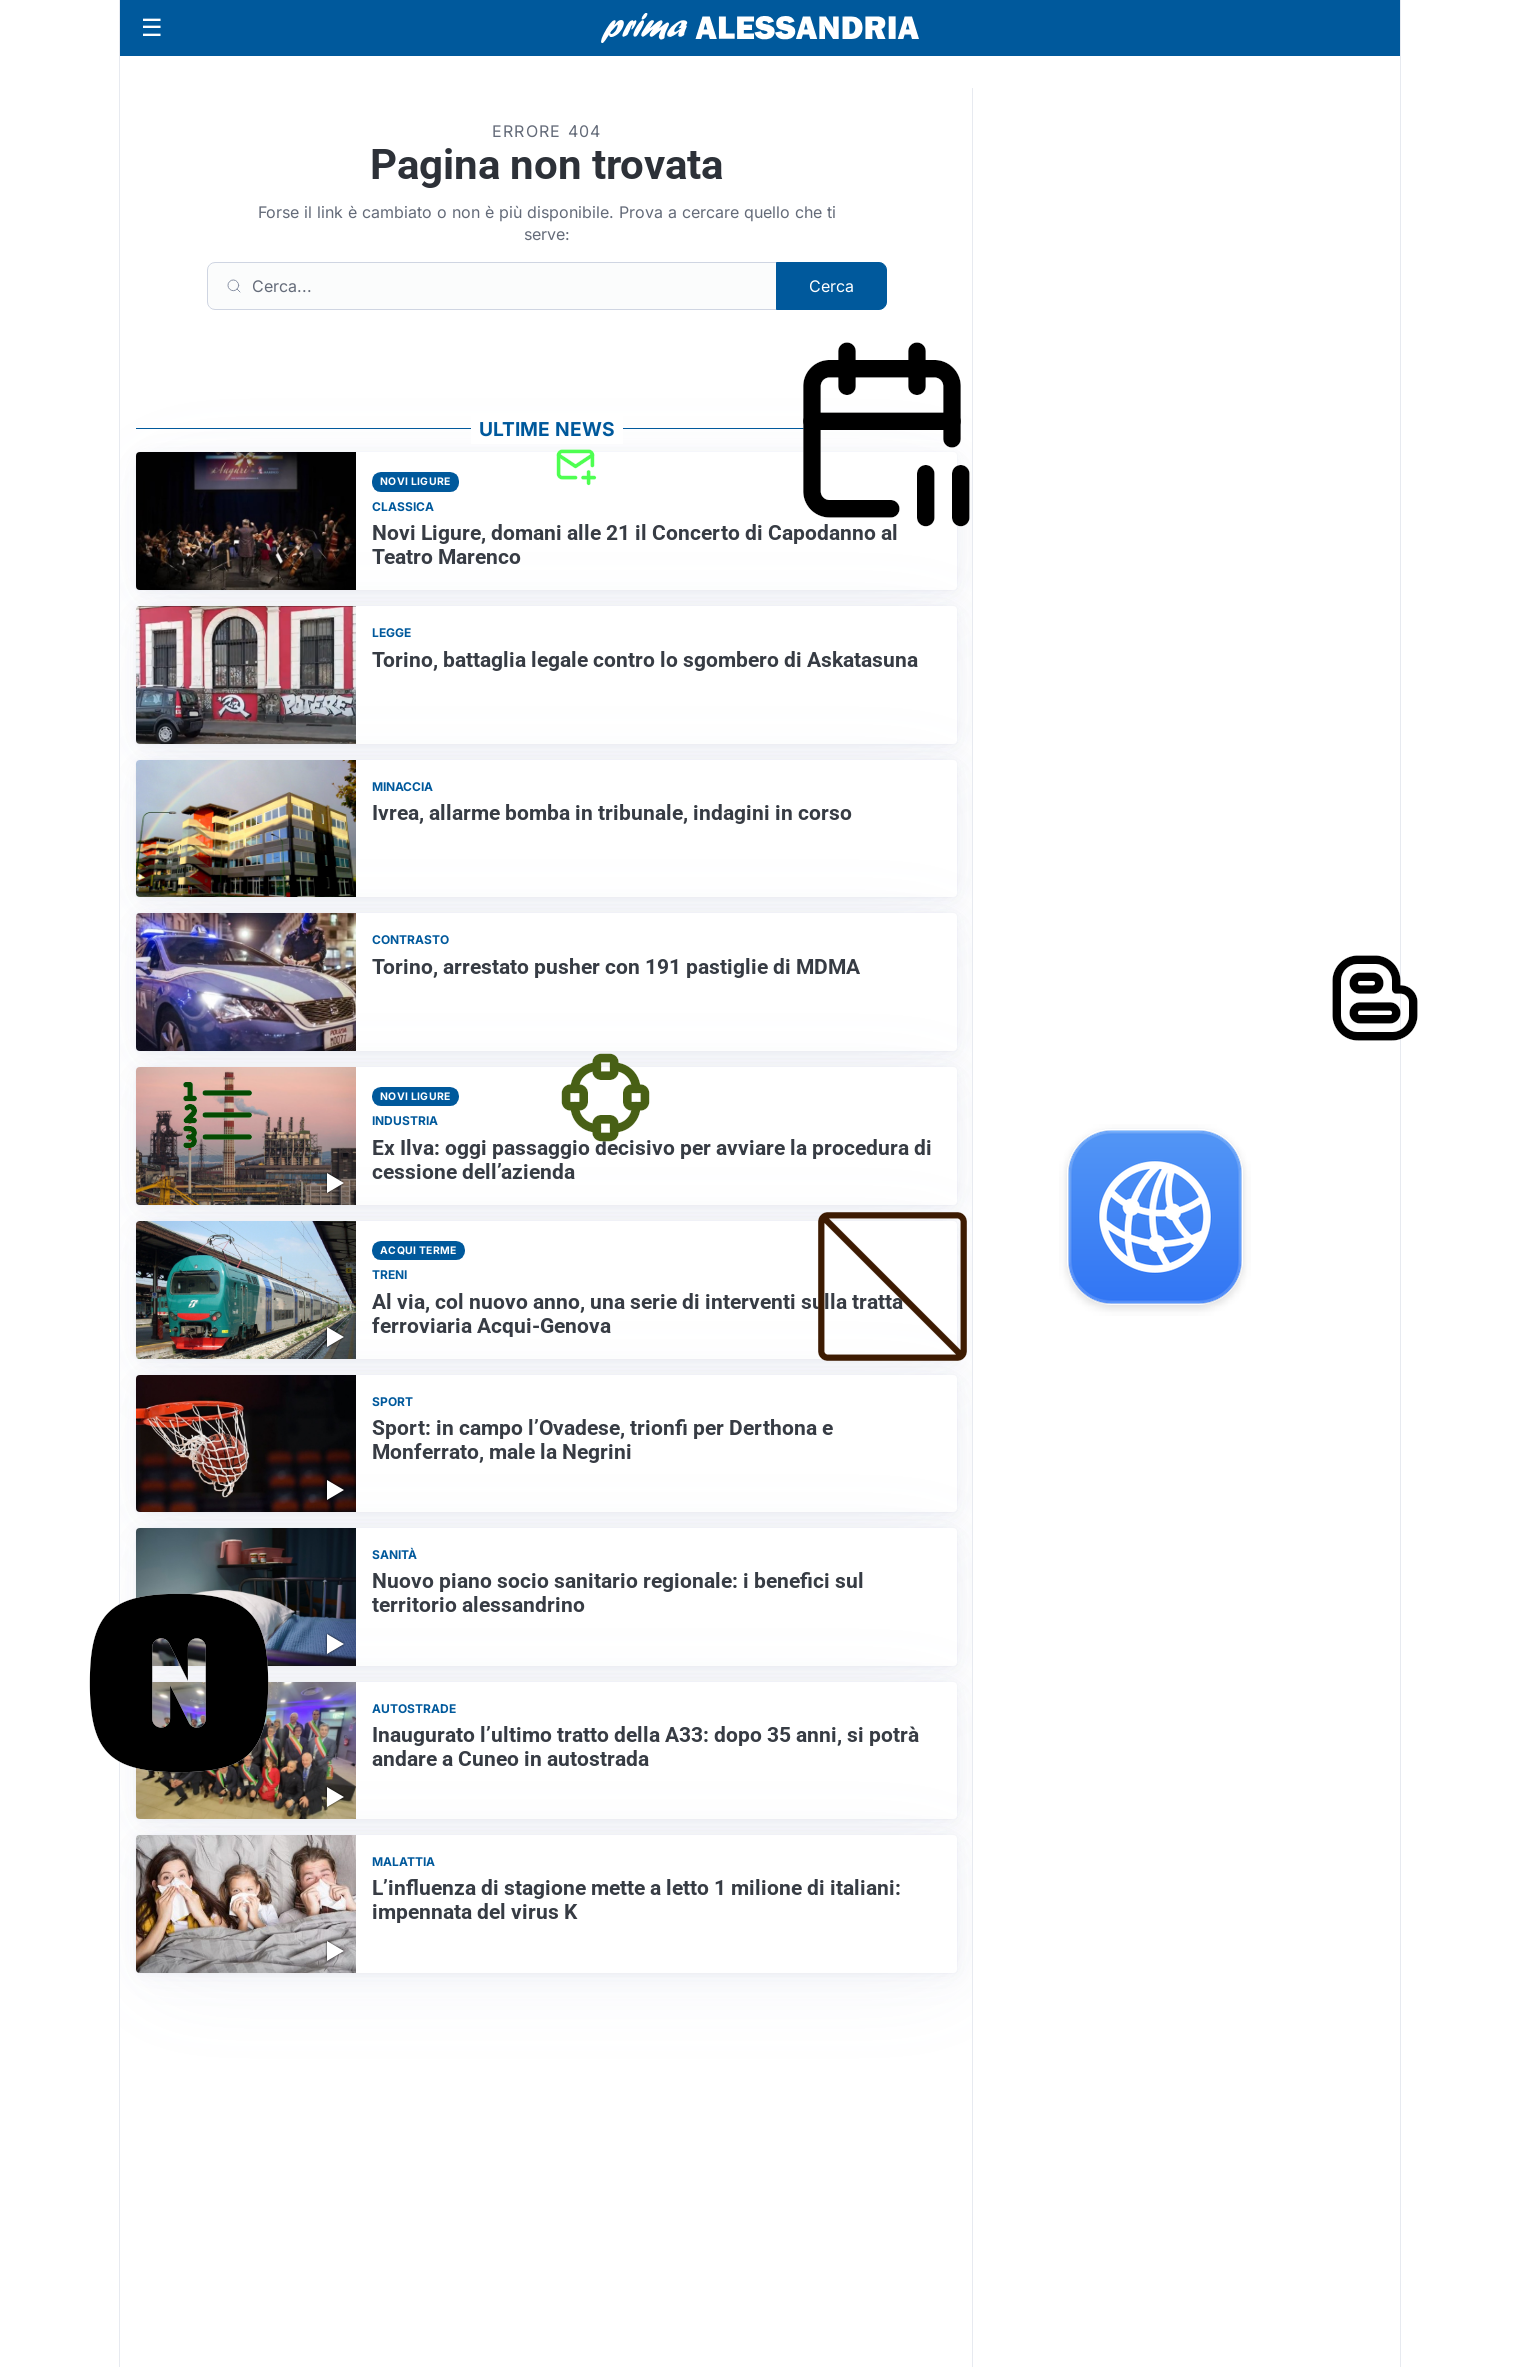 Image resolution: width=1520 pixels, height=2367 pixels. Describe the element at coordinates (882, 430) in the screenshot. I see `pause a scheduled event` at that location.